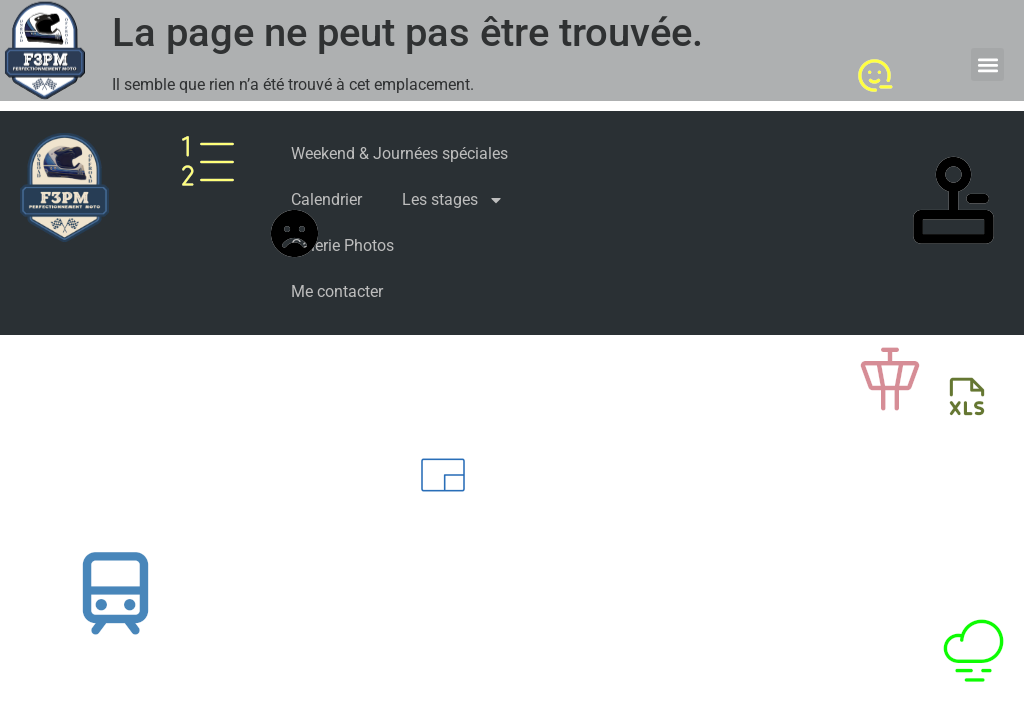 The image size is (1024, 720). What do you see at coordinates (973, 649) in the screenshot?
I see `indicates foggy weather conditions` at bounding box center [973, 649].